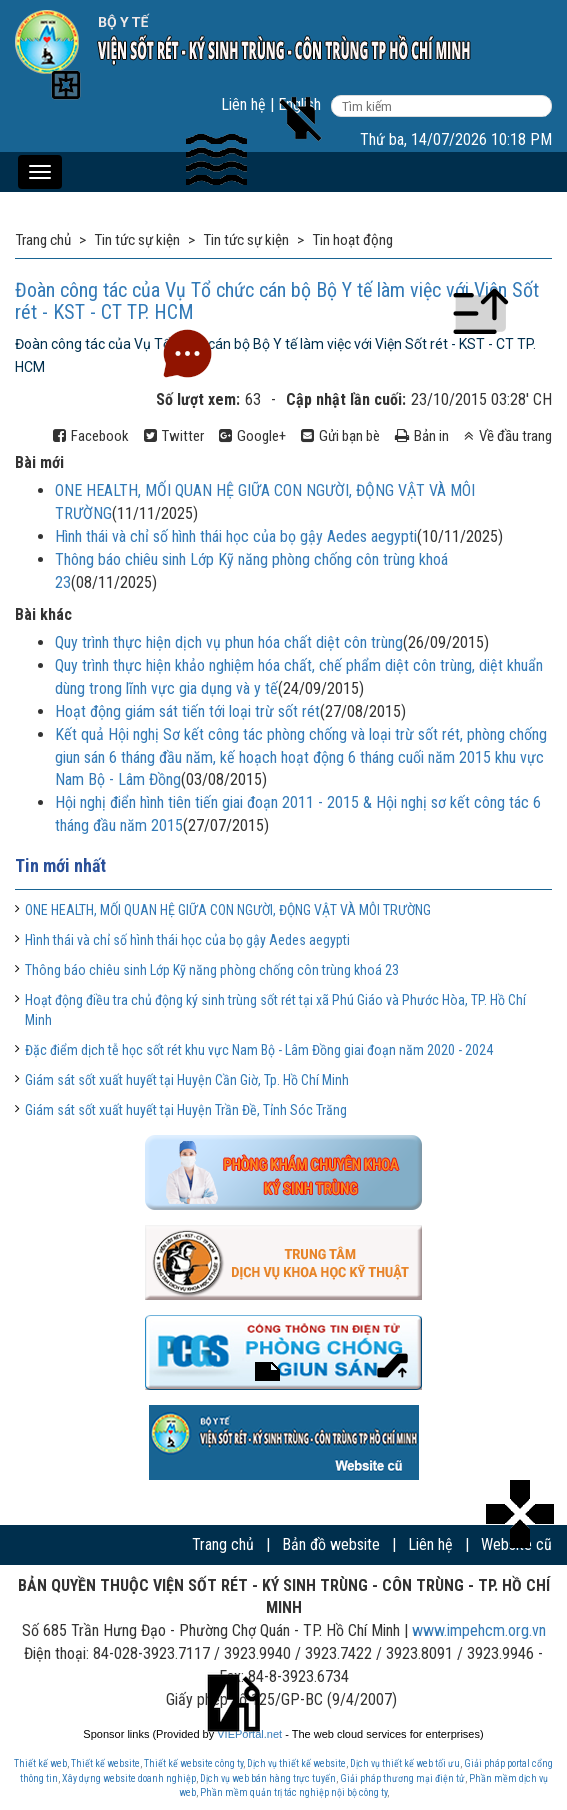 This screenshot has height=1810, width=567. I want to click on indicates water-related content or features, so click(216, 159).